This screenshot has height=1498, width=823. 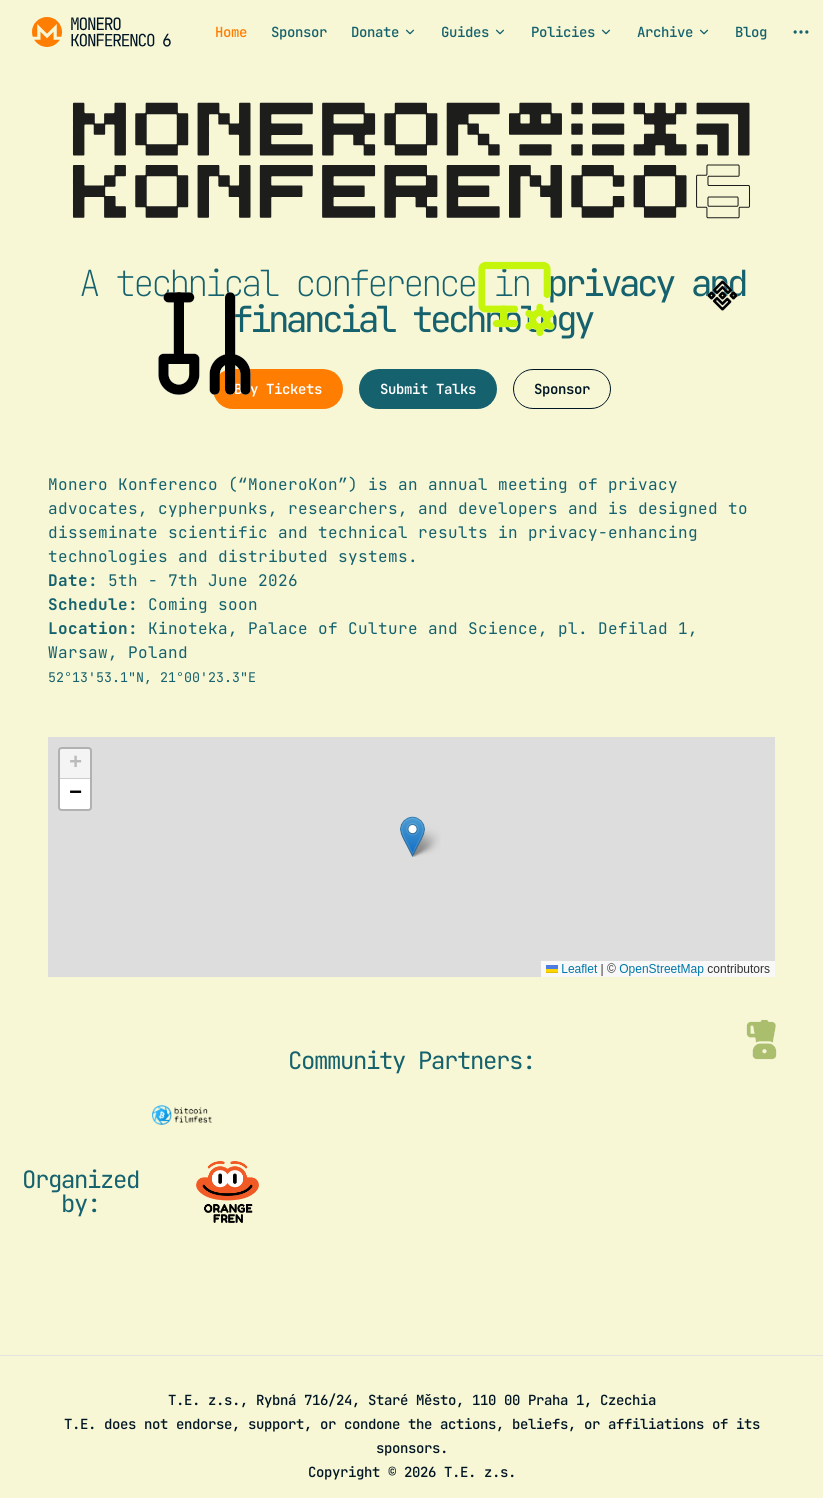 What do you see at coordinates (514, 294) in the screenshot?
I see `access desktop display settings` at bounding box center [514, 294].